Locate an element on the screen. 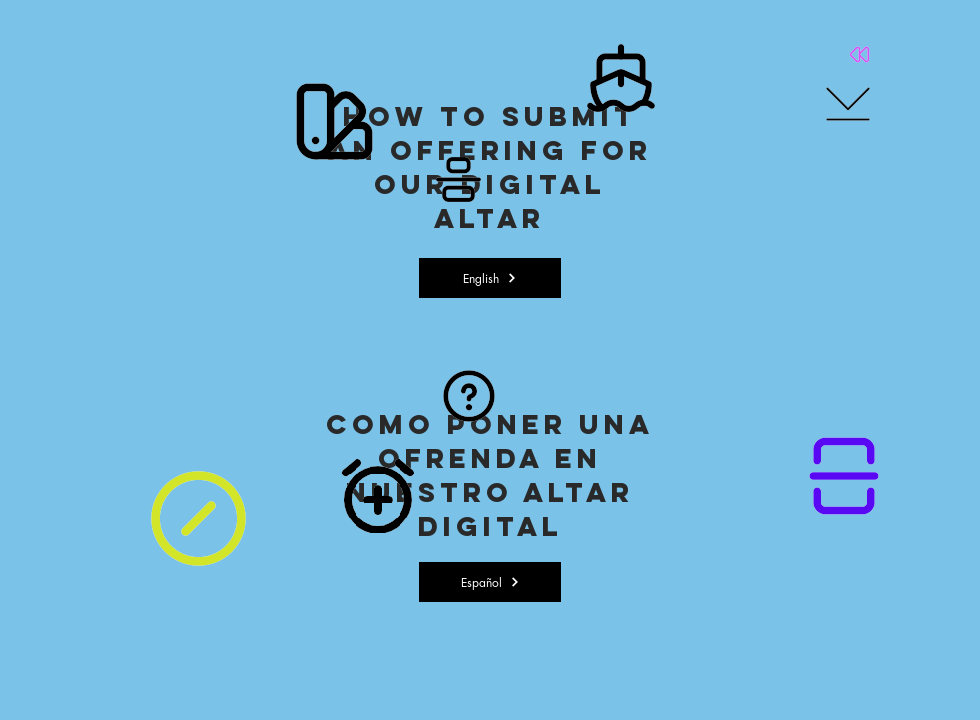 This screenshot has width=980, height=720. rewind or skip backward in media playback is located at coordinates (859, 54).